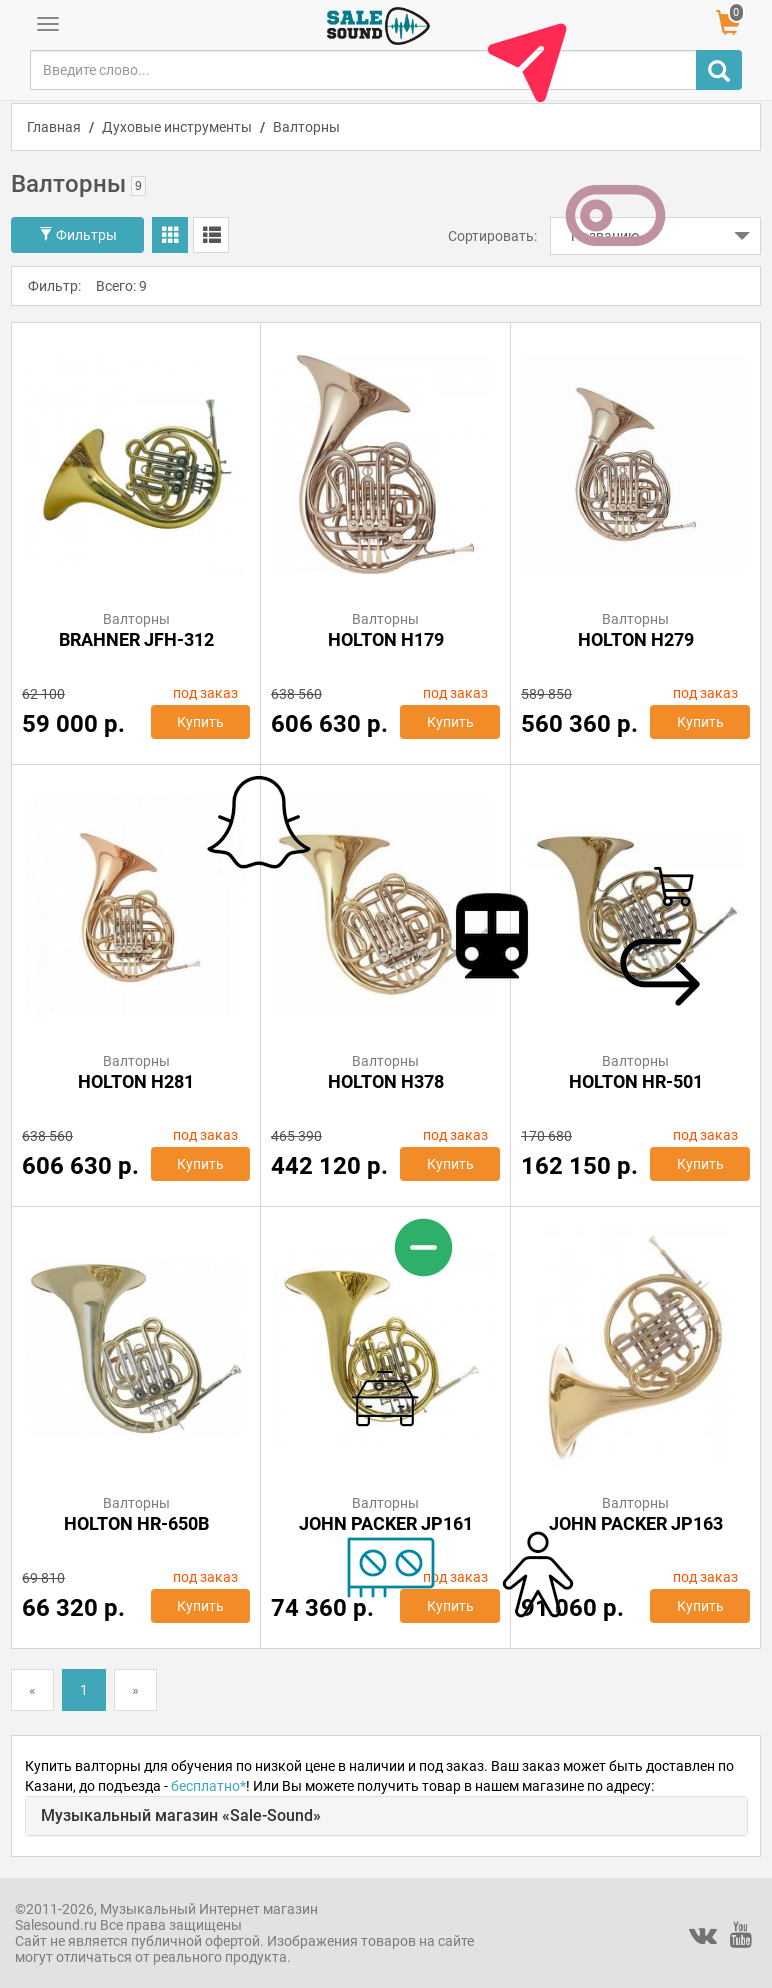 Image resolution: width=772 pixels, height=1988 pixels. What do you see at coordinates (674, 887) in the screenshot?
I see `view your shopping cart` at bounding box center [674, 887].